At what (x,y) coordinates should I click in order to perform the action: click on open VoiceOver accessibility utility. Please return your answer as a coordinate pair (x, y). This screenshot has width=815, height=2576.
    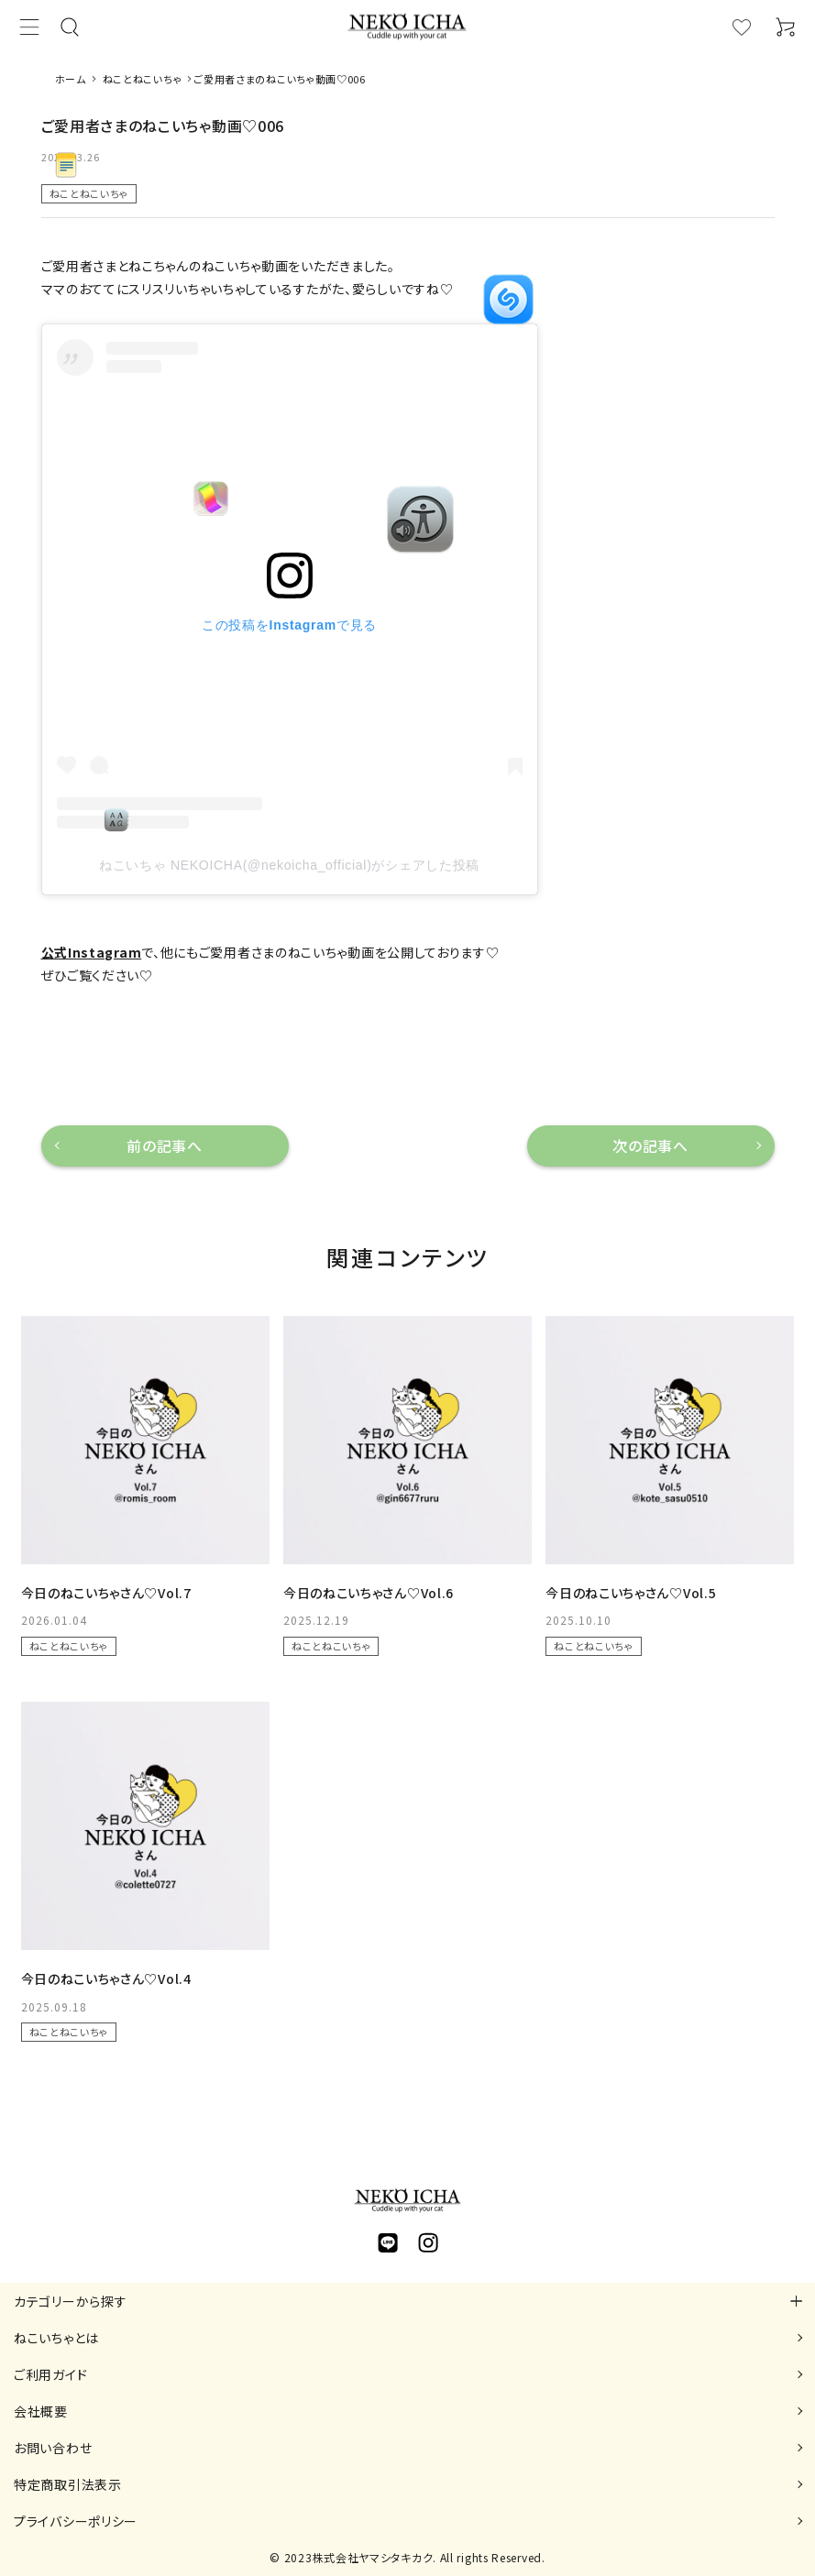
    Looking at the image, I should click on (420, 519).